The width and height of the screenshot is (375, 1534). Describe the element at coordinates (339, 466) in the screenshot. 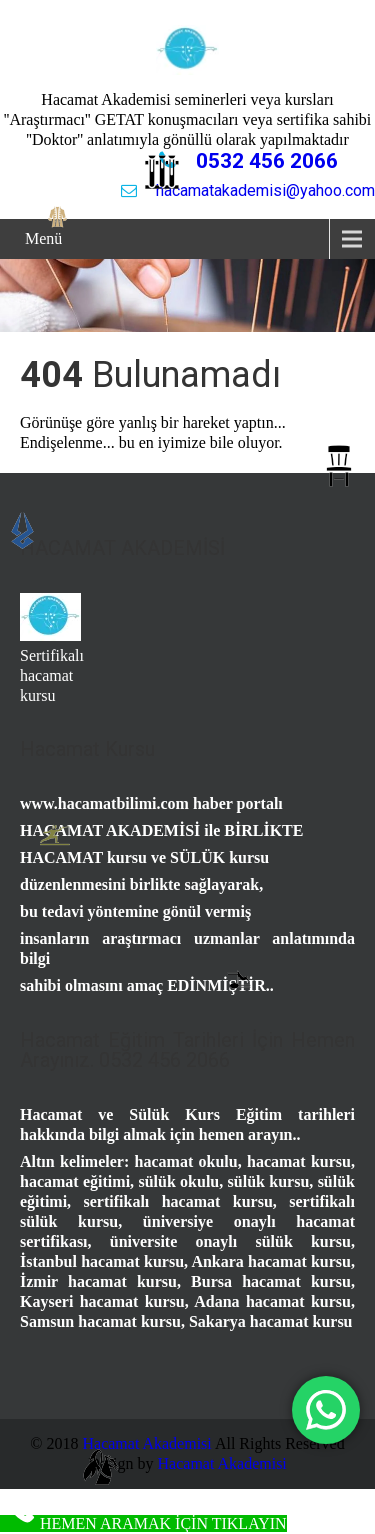

I see `browse furniture items in a game inventory` at that location.